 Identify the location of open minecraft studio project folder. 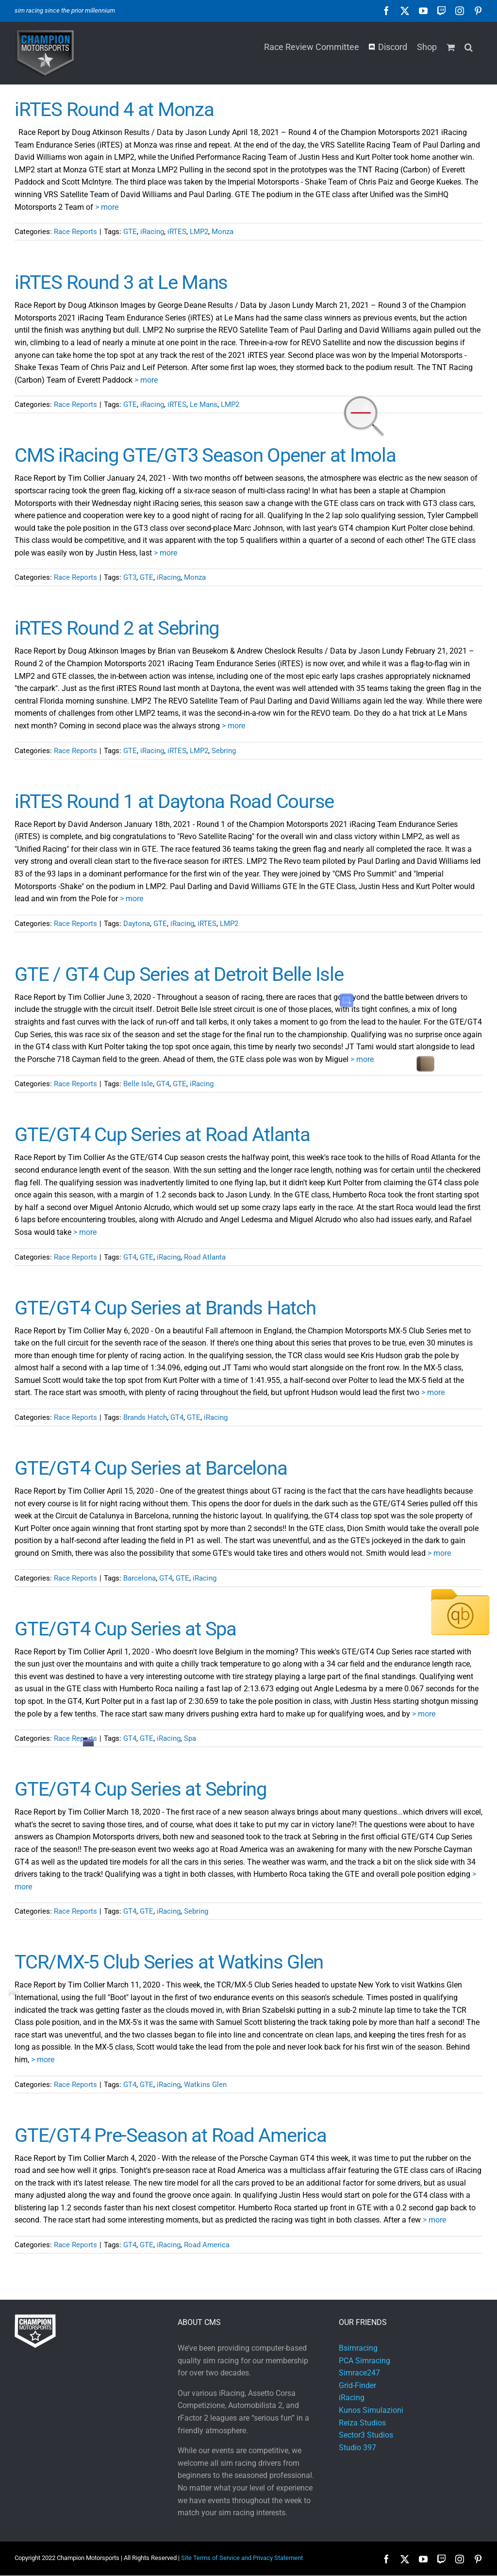
(88, 1742).